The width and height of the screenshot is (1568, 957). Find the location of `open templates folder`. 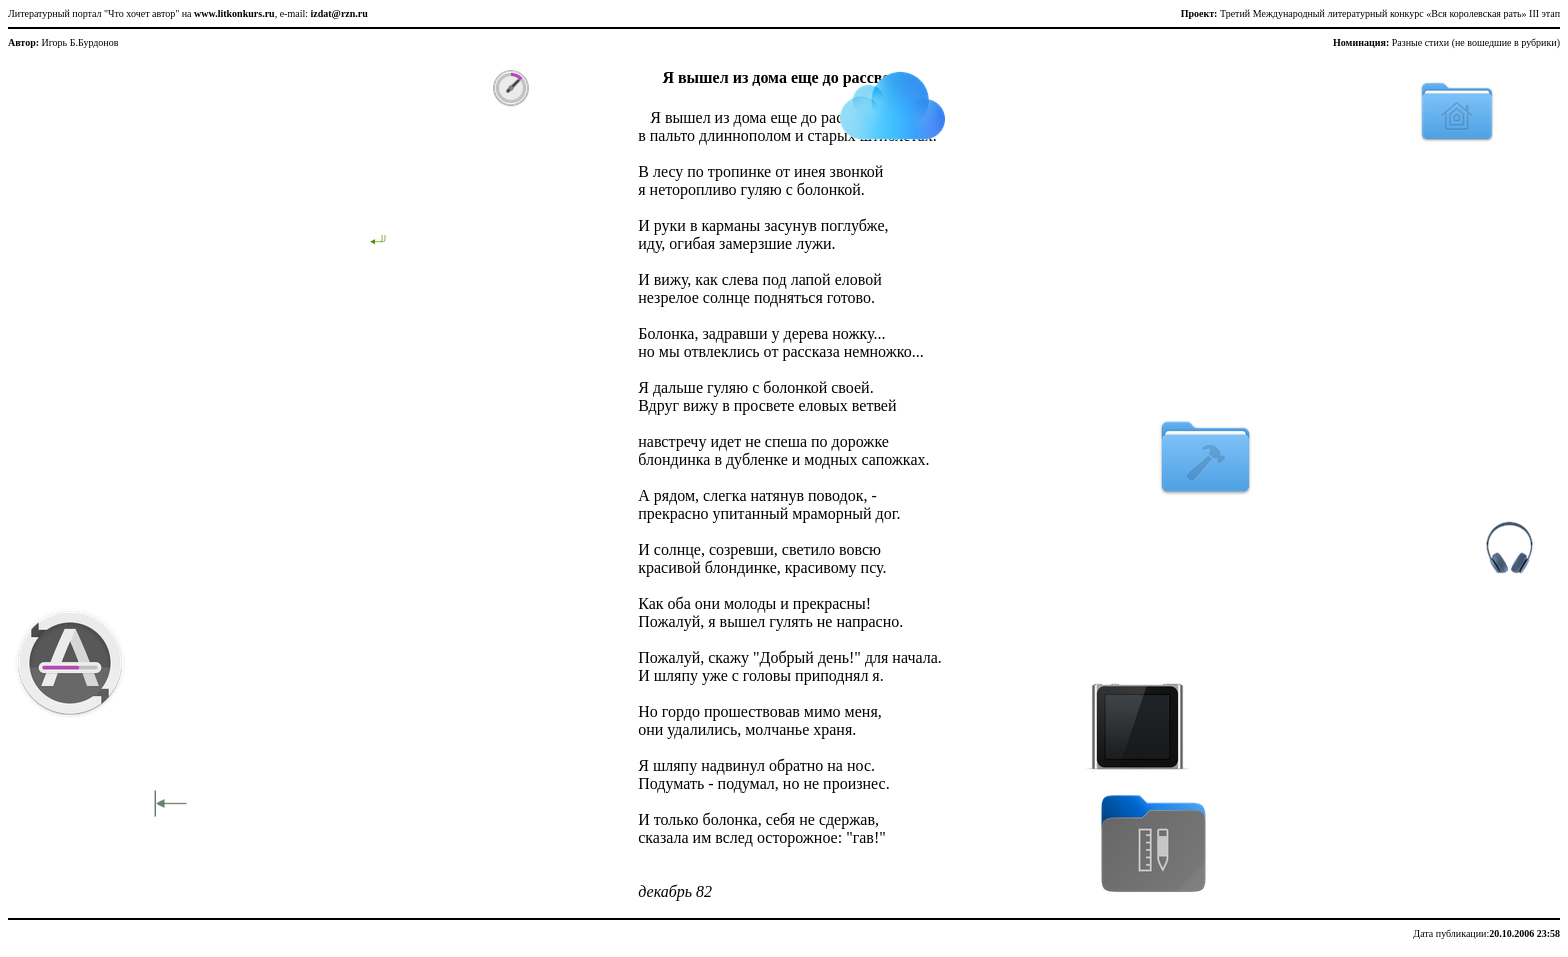

open templates folder is located at coordinates (1153, 843).